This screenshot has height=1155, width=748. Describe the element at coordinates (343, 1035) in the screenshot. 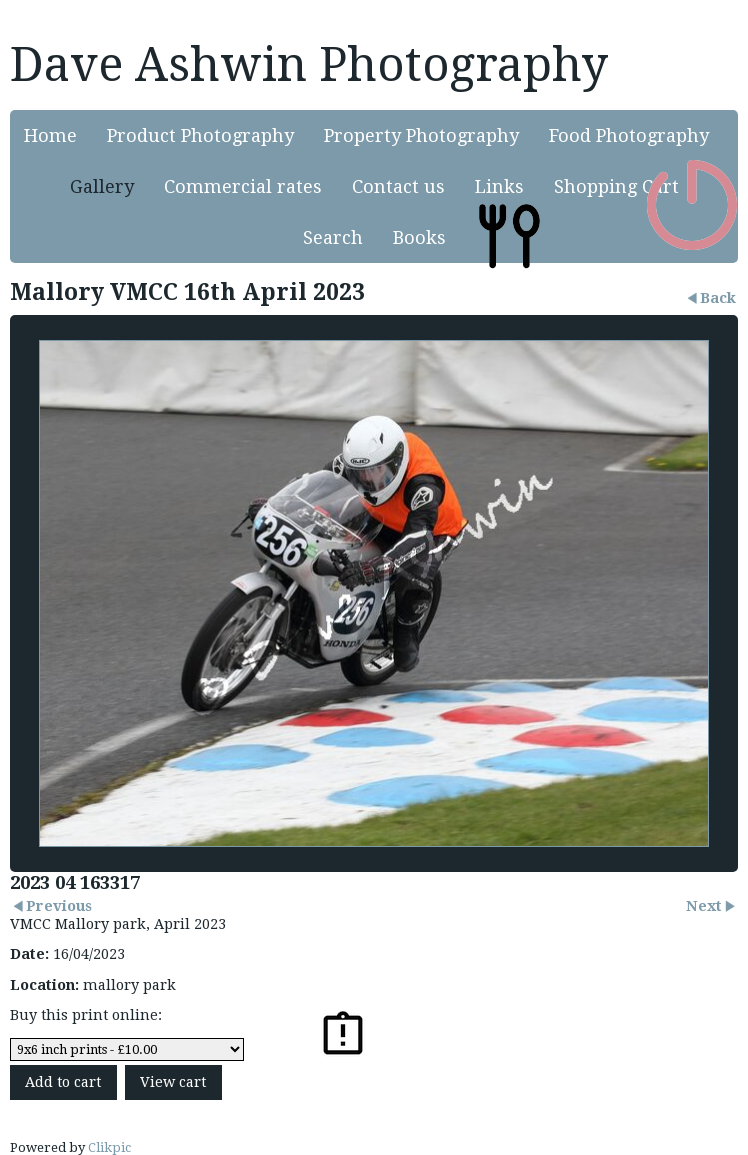

I see `view overdue or late assignments` at that location.